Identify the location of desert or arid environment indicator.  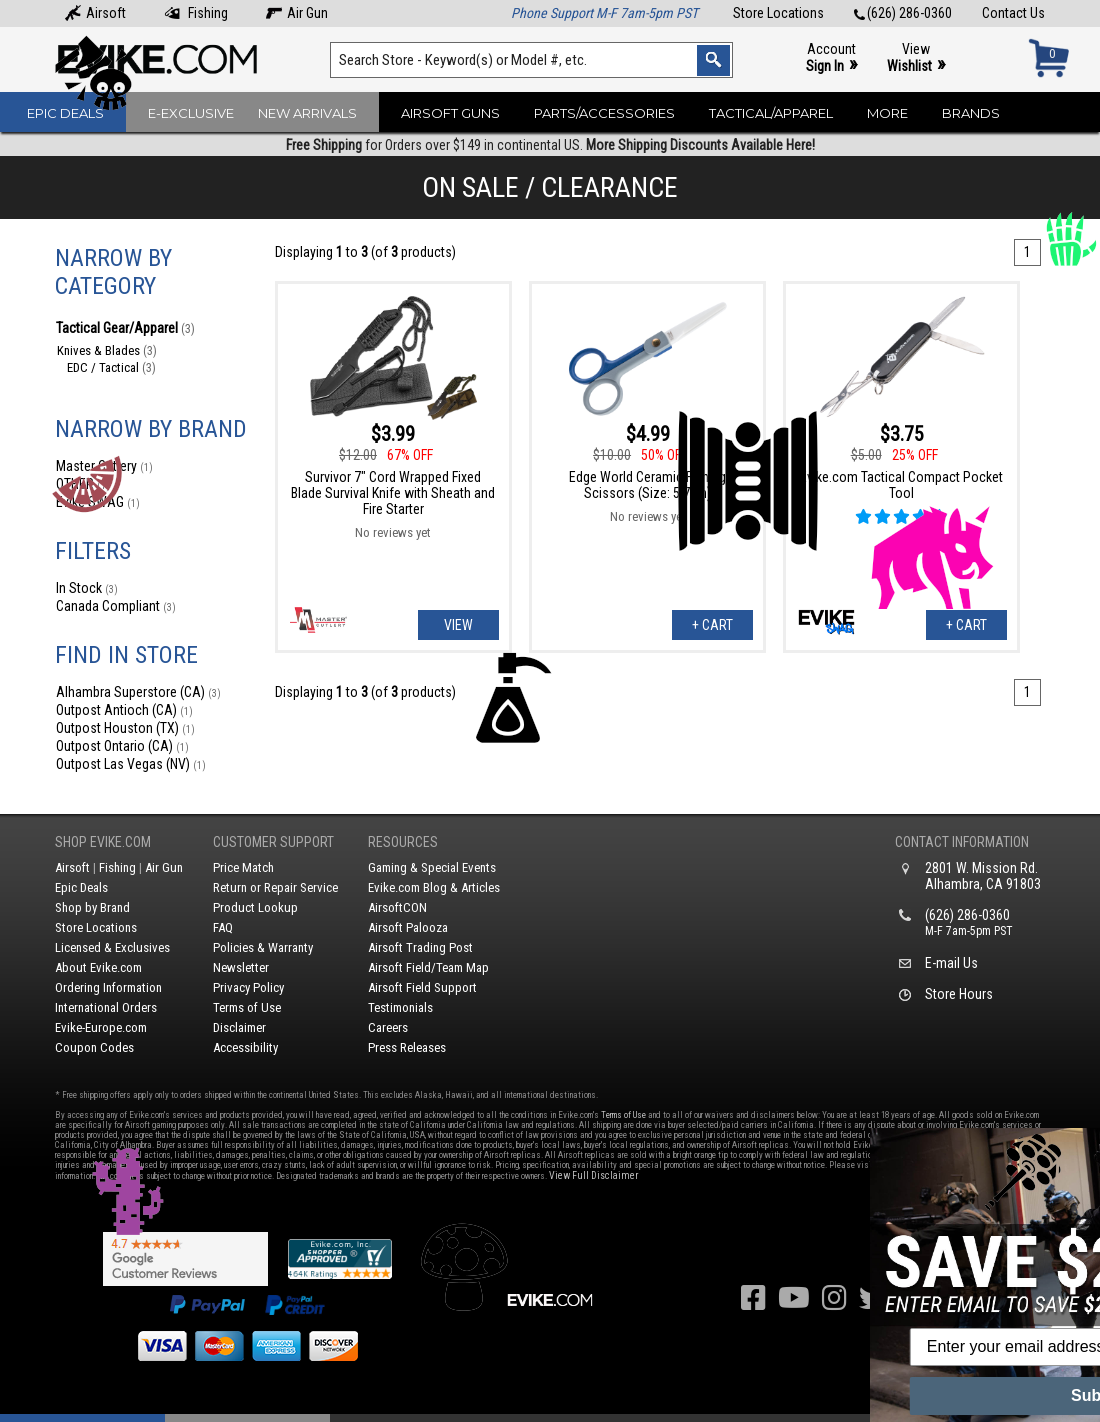
(119, 1191).